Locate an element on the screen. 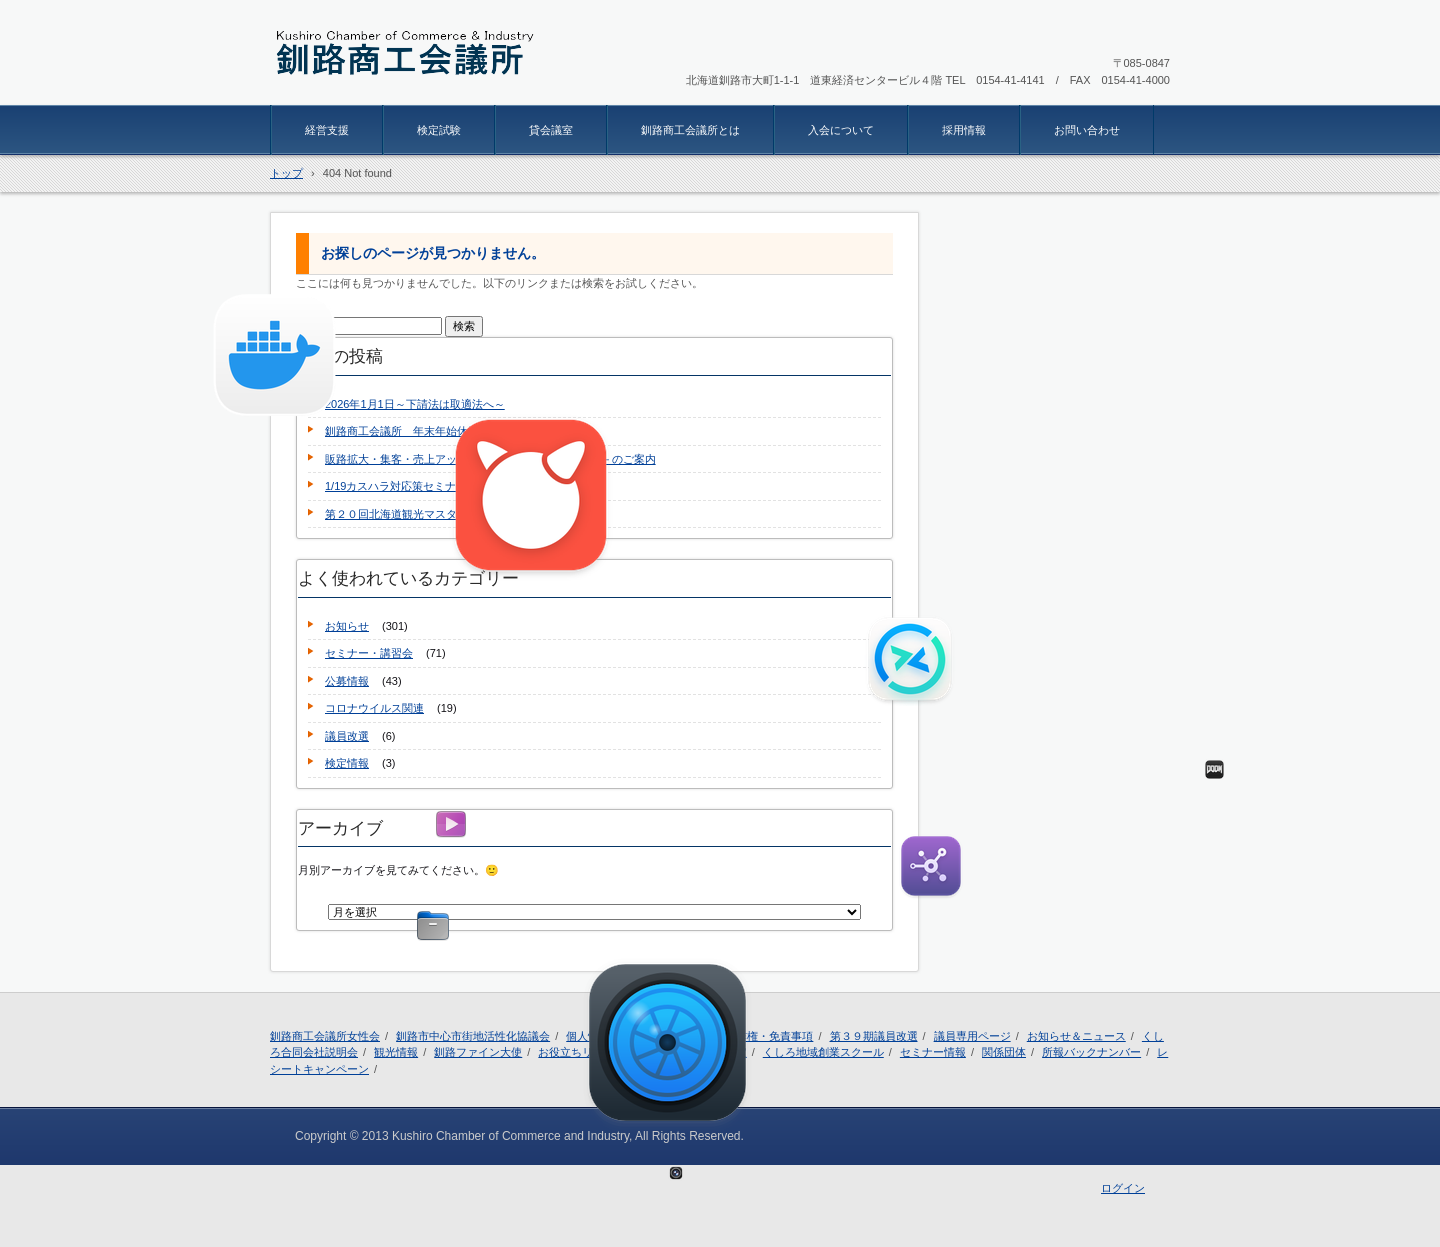  open whaler docker container management app is located at coordinates (274, 352).